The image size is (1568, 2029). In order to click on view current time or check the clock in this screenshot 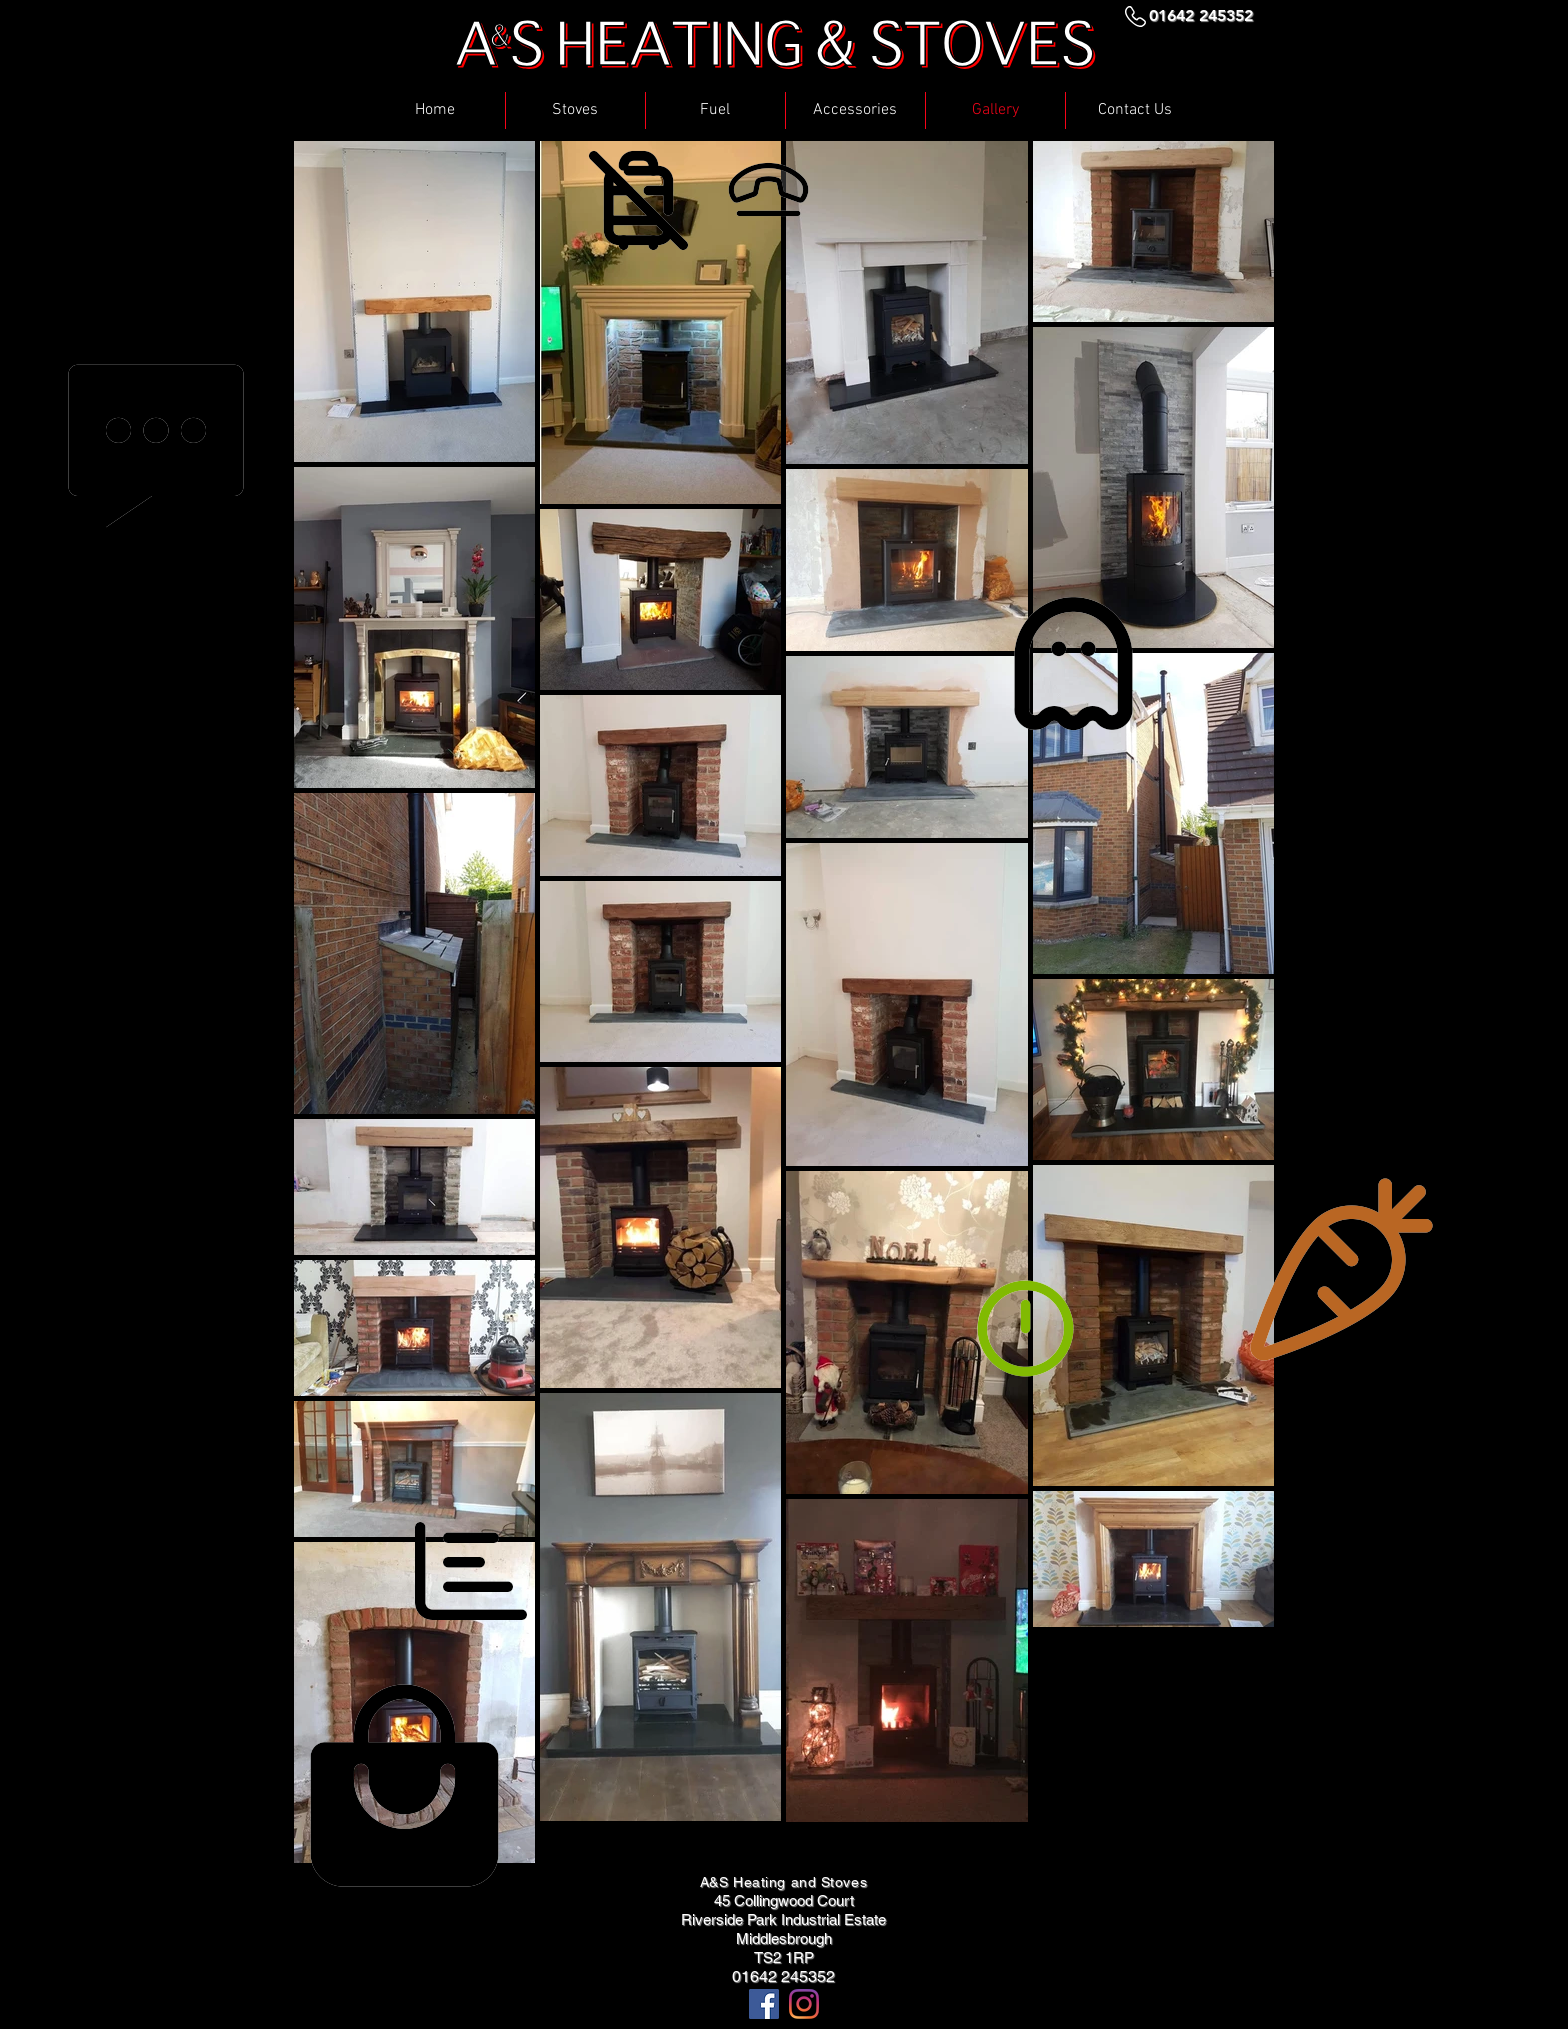, I will do `click(1025, 1328)`.